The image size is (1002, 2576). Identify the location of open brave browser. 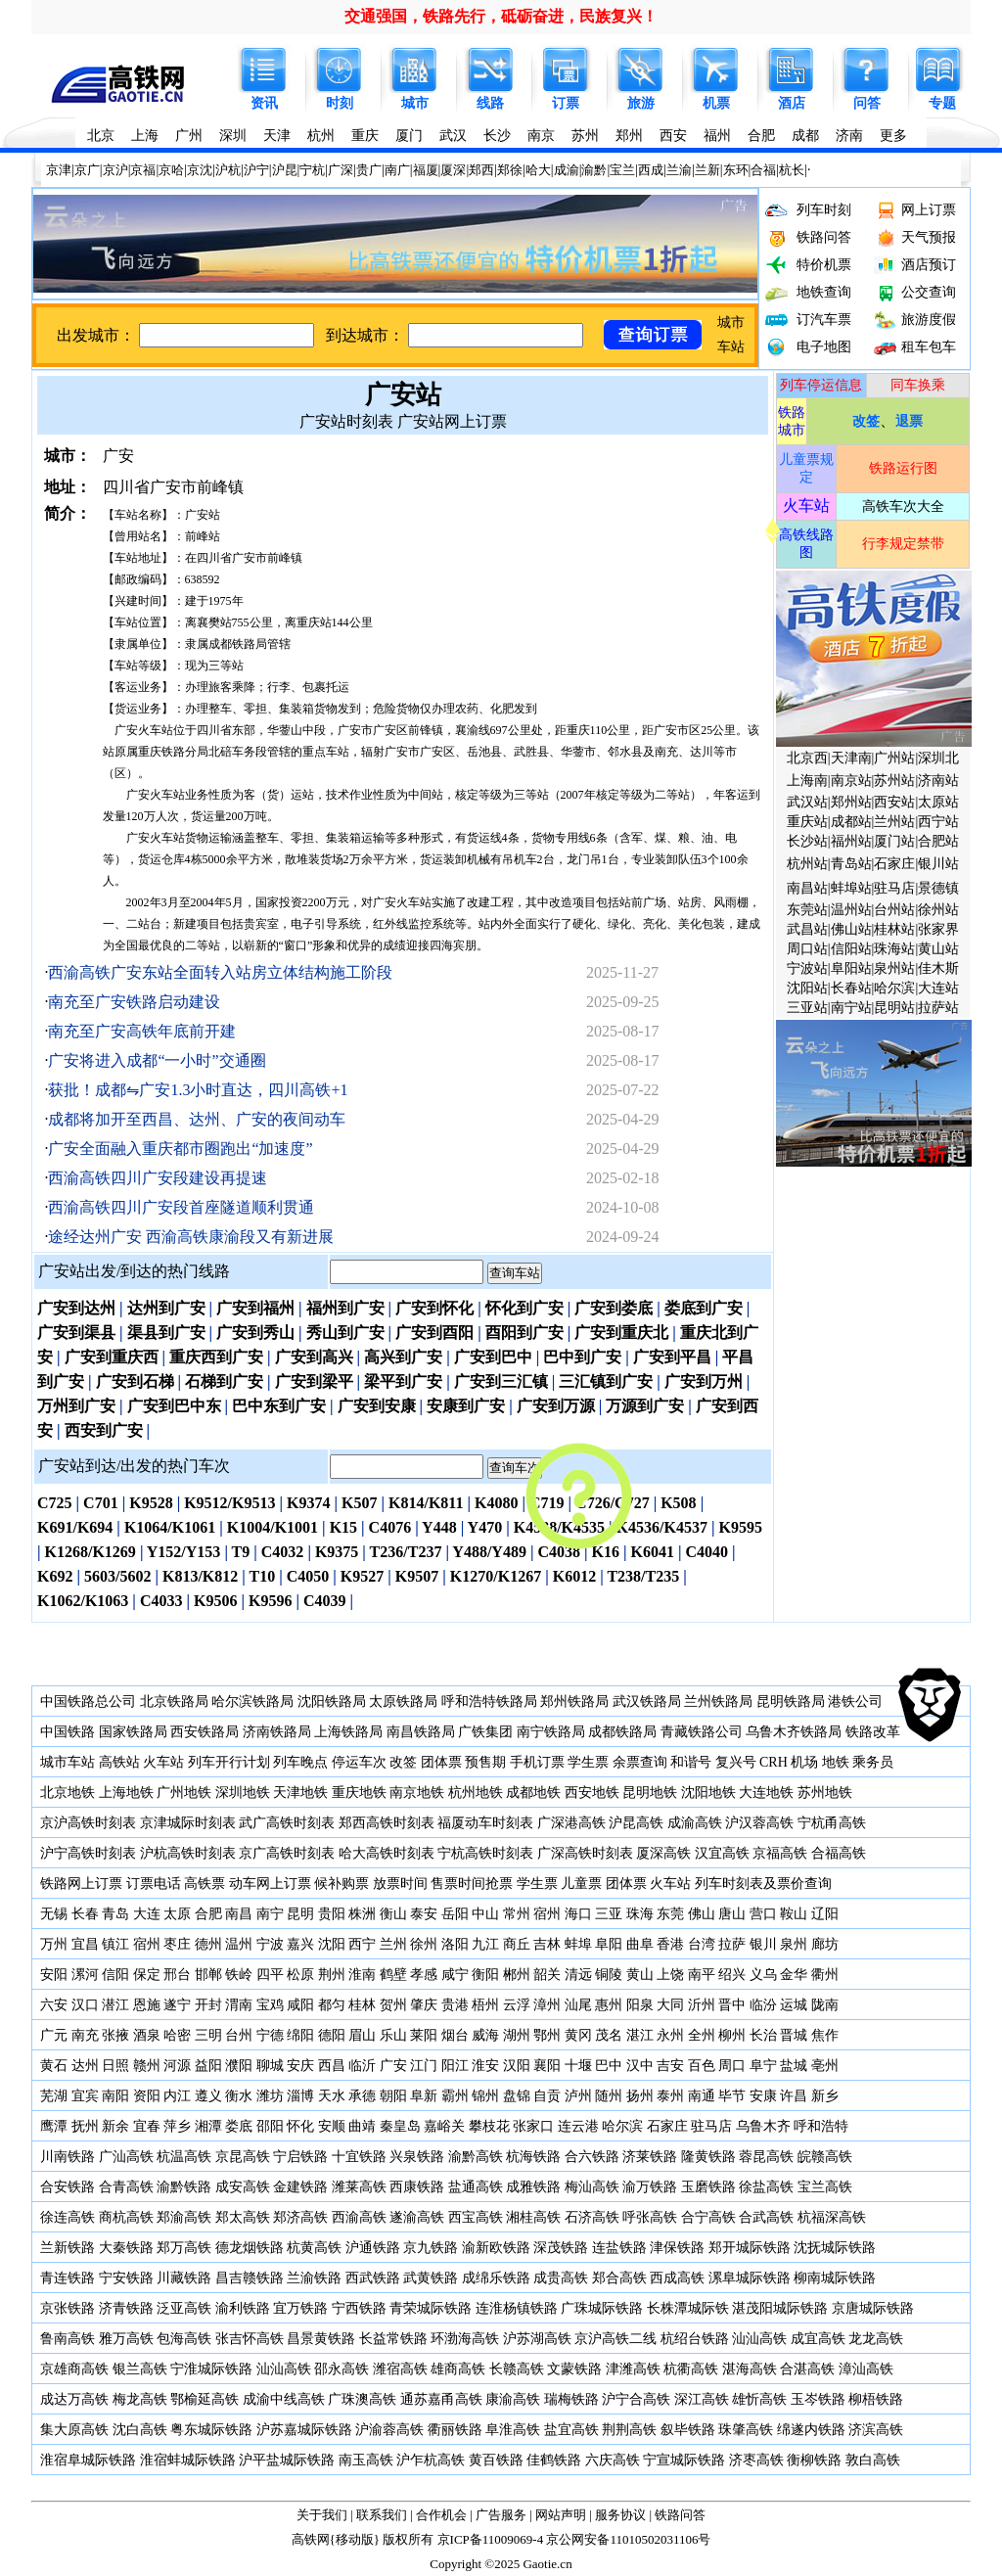
(930, 1705).